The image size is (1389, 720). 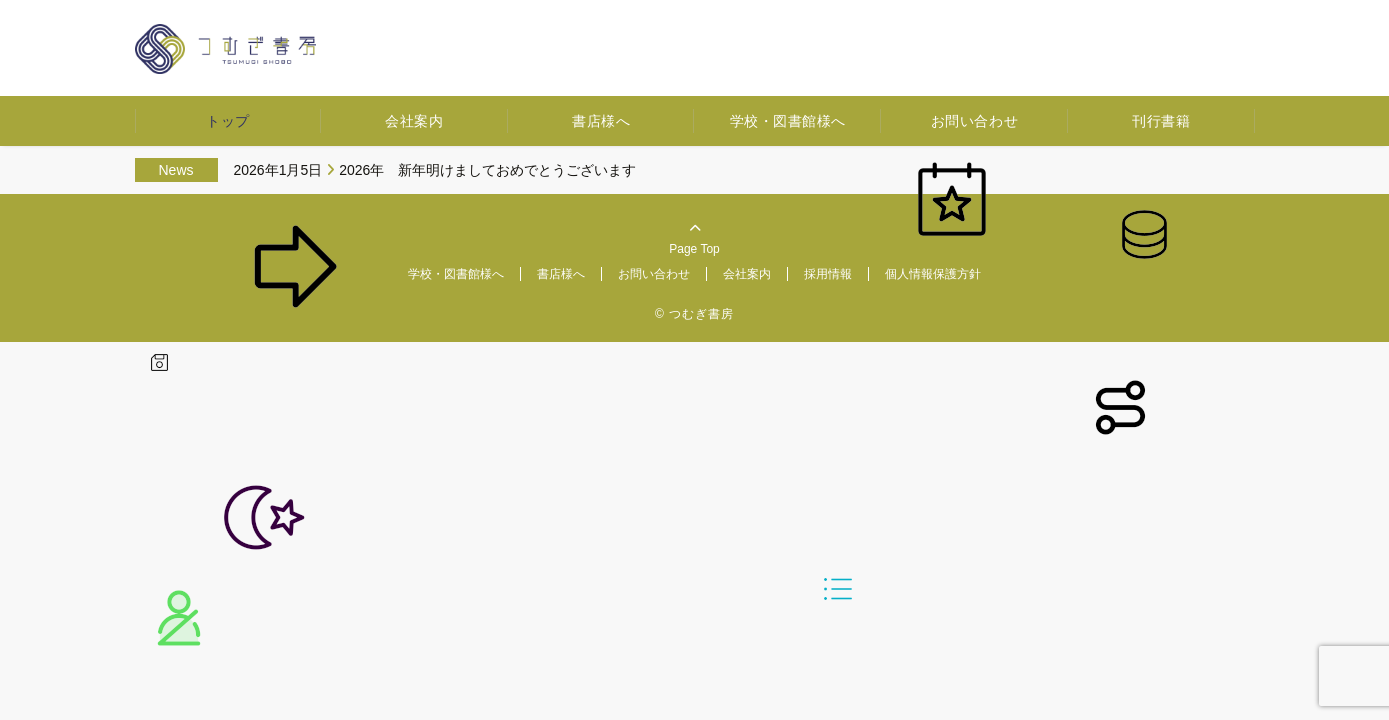 What do you see at coordinates (261, 517) in the screenshot?
I see `toggle islamic calendar or prayer times` at bounding box center [261, 517].